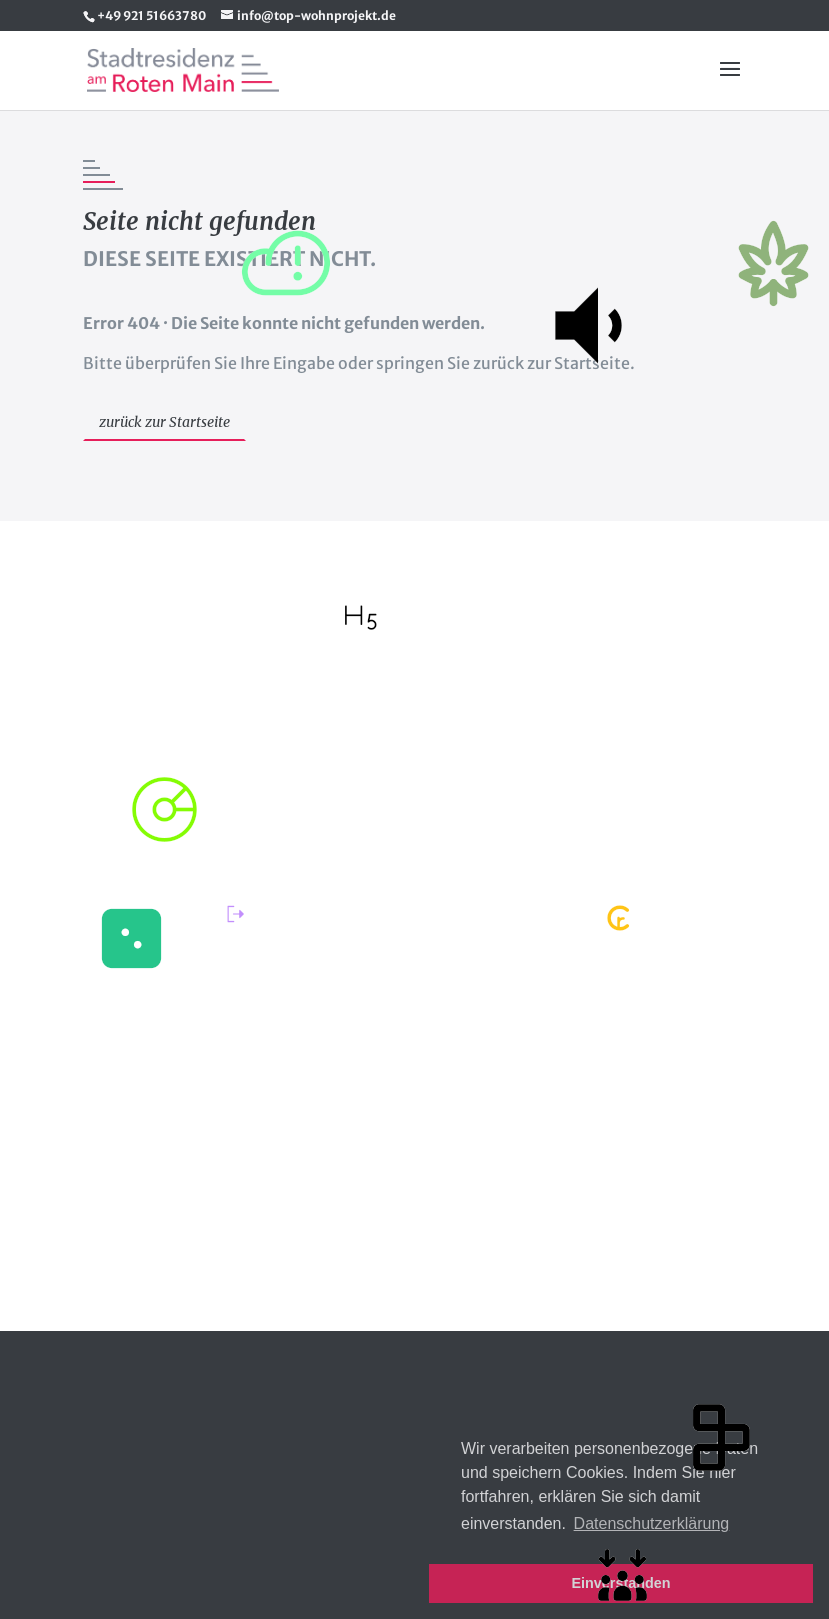 The height and width of the screenshot is (1619, 829). I want to click on indicates brazilian cruzeiro currency, so click(619, 918).